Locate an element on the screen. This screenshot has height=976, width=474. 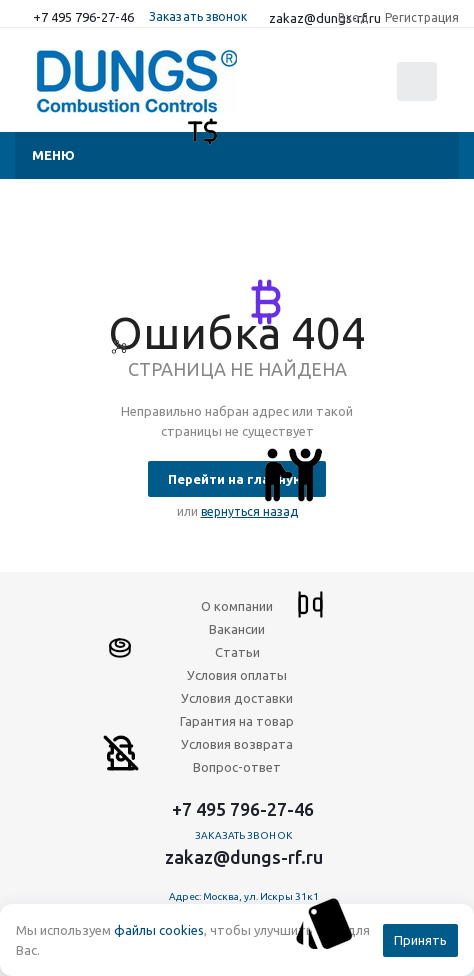
distribute elements with equal horizontal spacing is located at coordinates (310, 604).